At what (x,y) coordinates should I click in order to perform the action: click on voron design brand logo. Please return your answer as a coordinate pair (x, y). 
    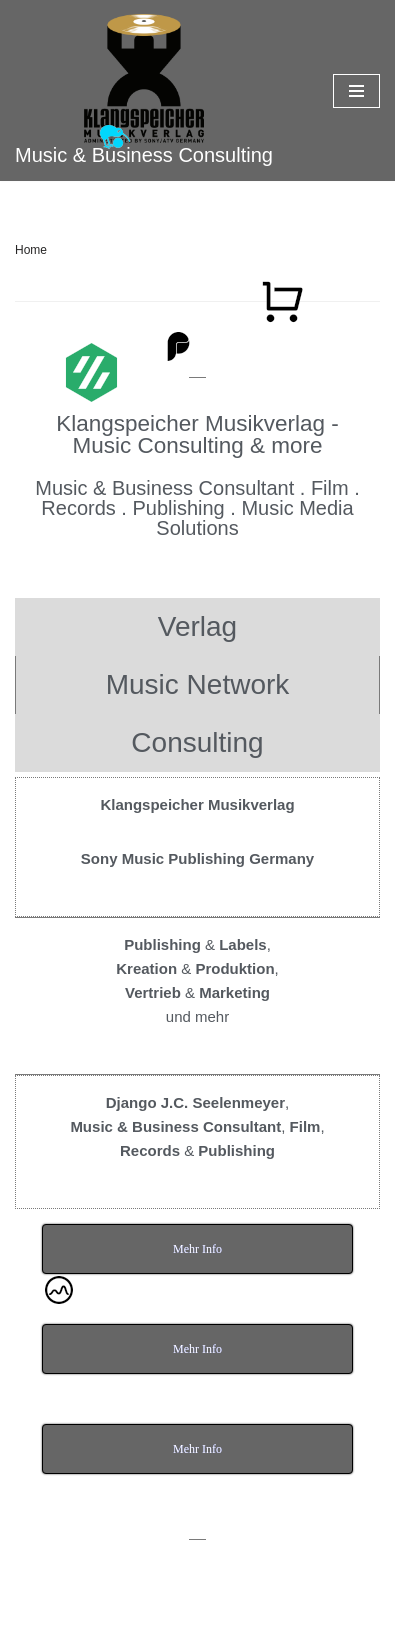
    Looking at the image, I should click on (91, 372).